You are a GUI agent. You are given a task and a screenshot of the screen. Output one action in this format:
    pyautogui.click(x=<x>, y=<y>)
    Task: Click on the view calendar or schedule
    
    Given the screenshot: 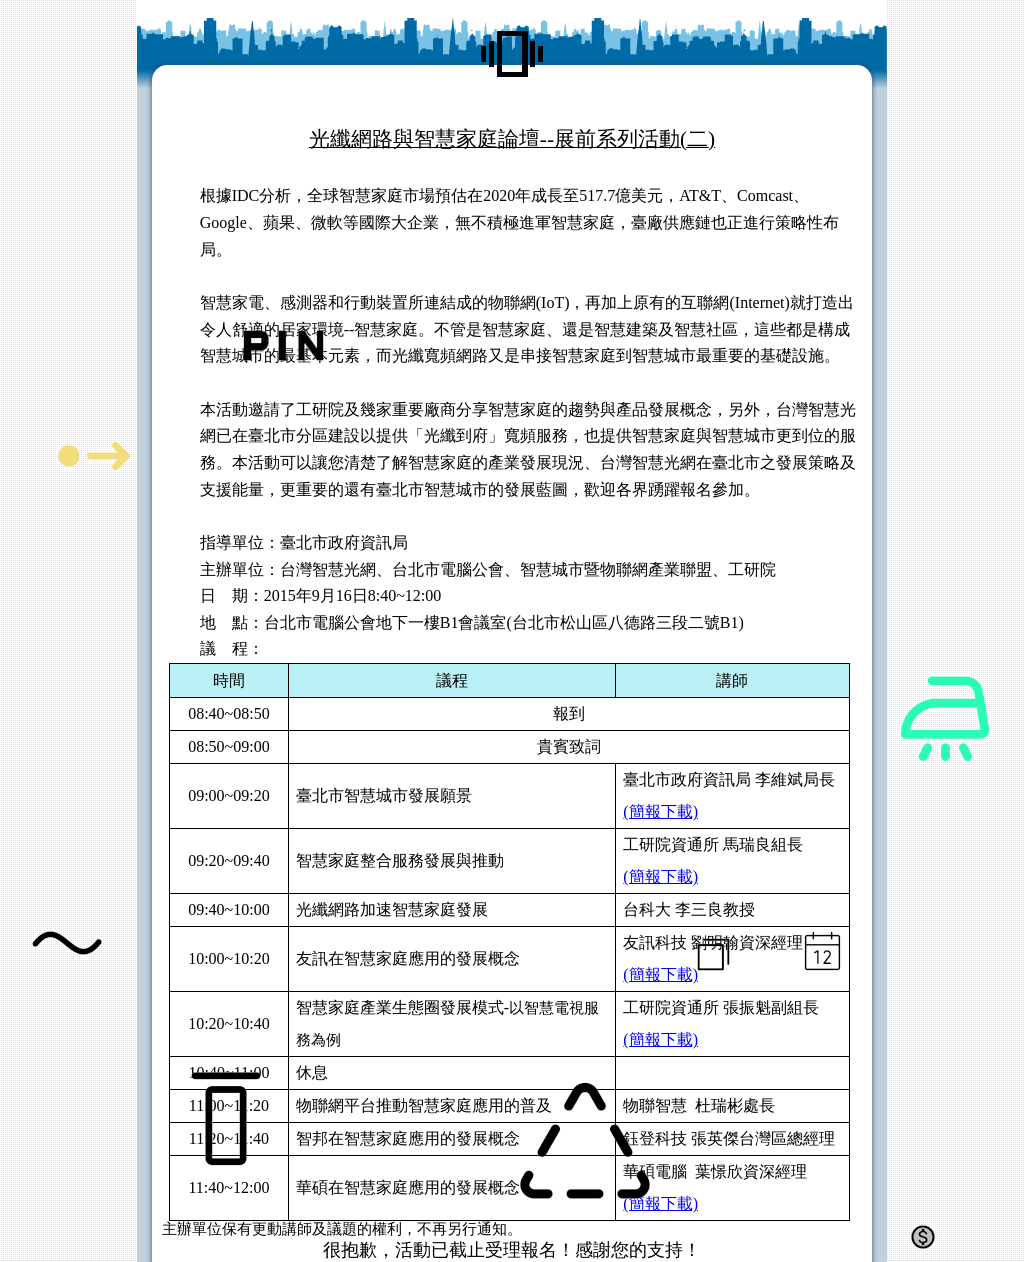 What is the action you would take?
    pyautogui.click(x=822, y=952)
    